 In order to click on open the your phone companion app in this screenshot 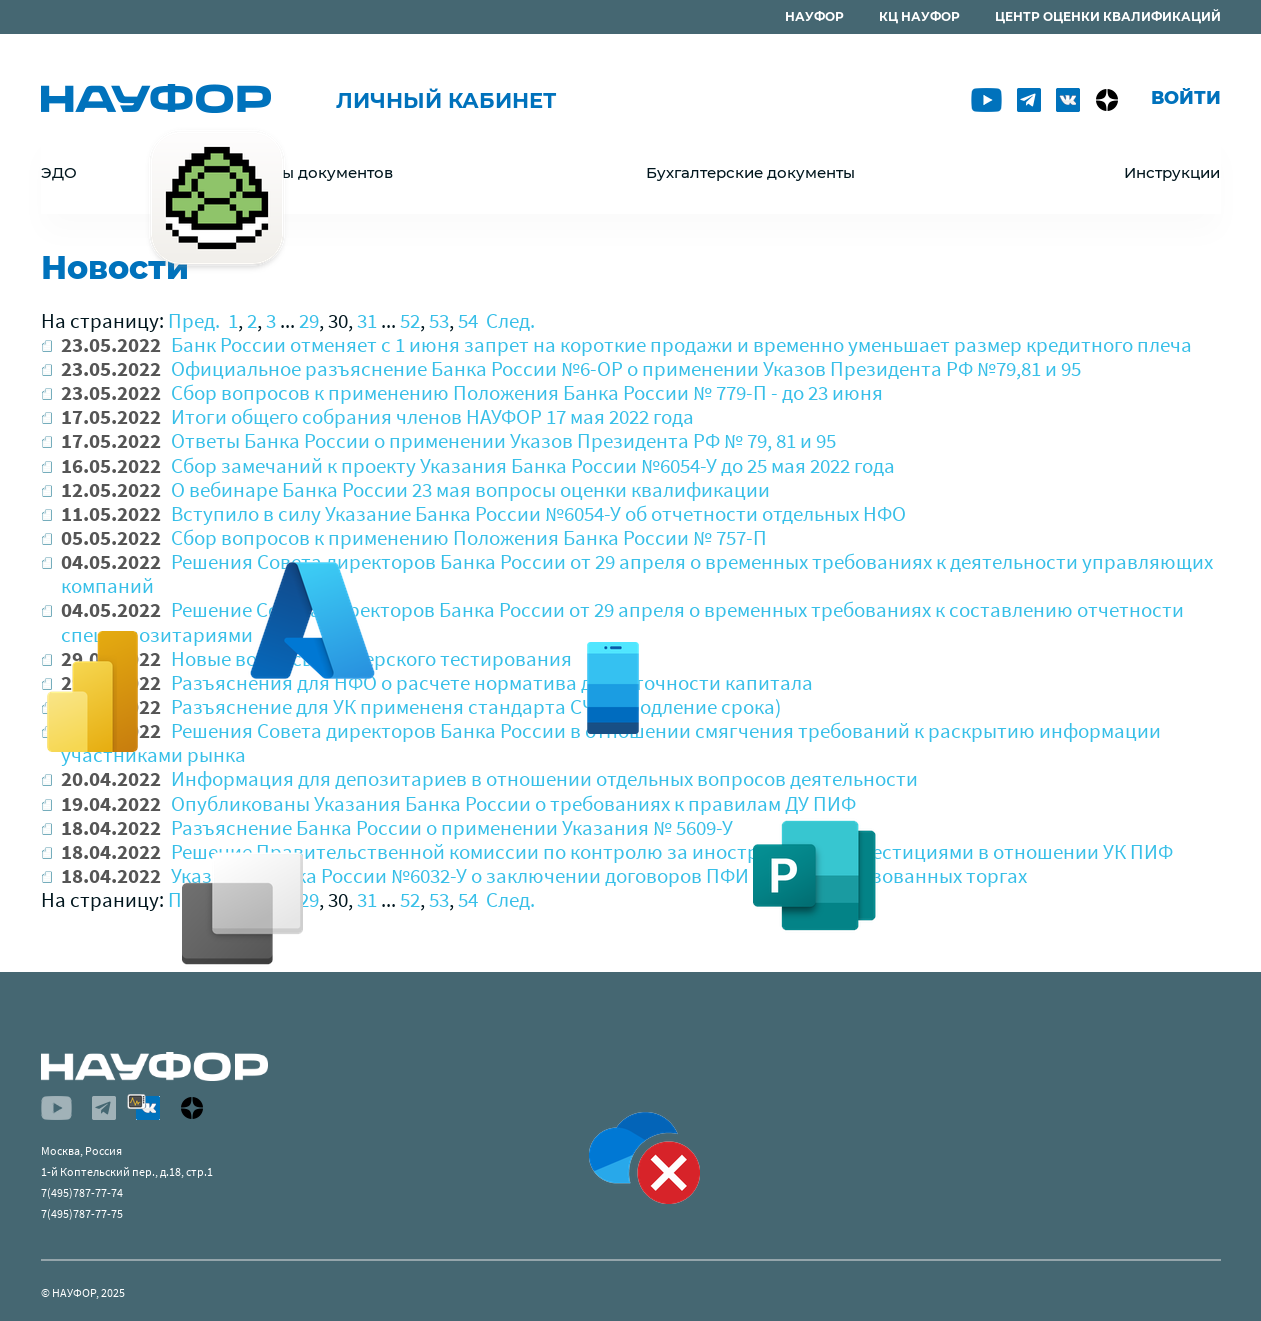, I will do `click(613, 688)`.